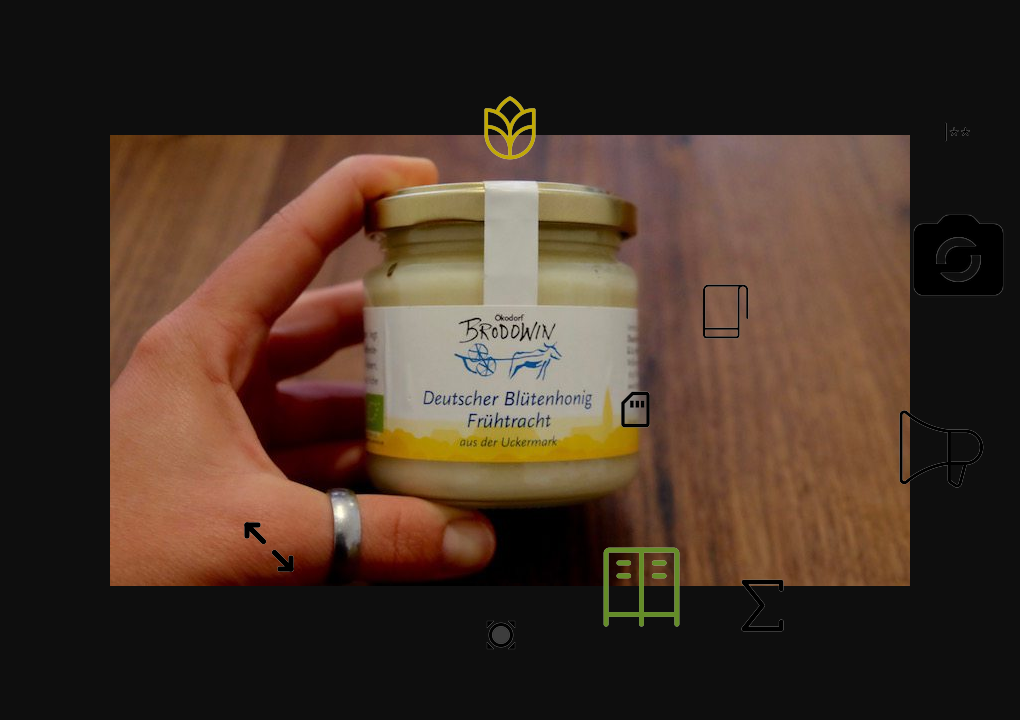 Image resolution: width=1020 pixels, height=720 pixels. What do you see at coordinates (635, 409) in the screenshot?
I see `access SD card storage` at bounding box center [635, 409].